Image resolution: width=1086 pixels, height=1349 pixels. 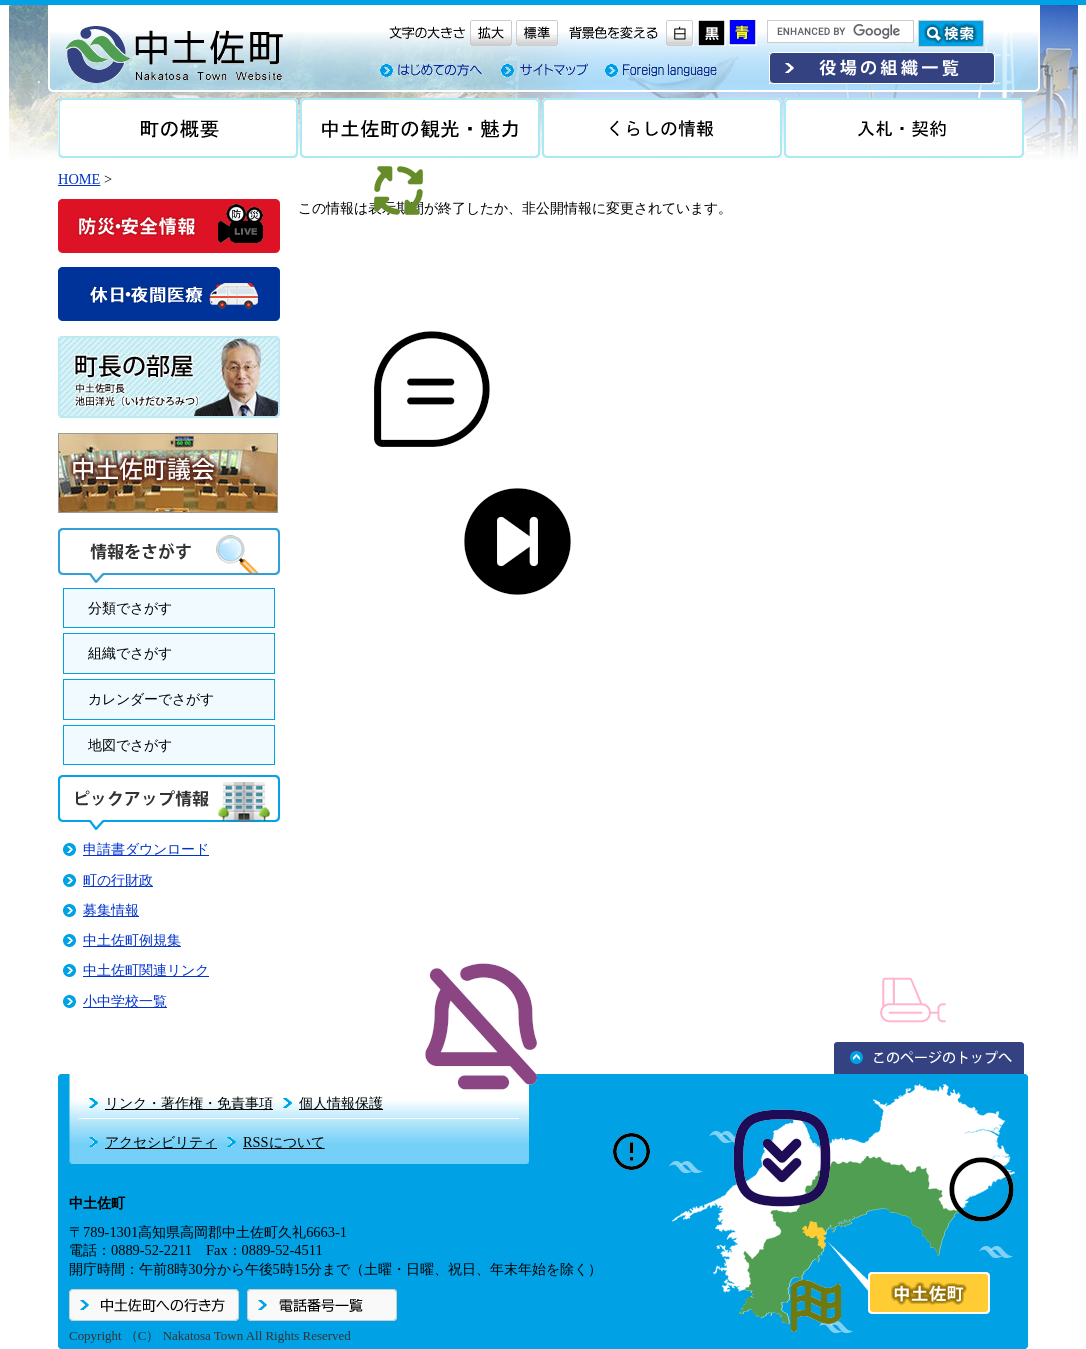 I want to click on skip to the next track, so click(x=517, y=541).